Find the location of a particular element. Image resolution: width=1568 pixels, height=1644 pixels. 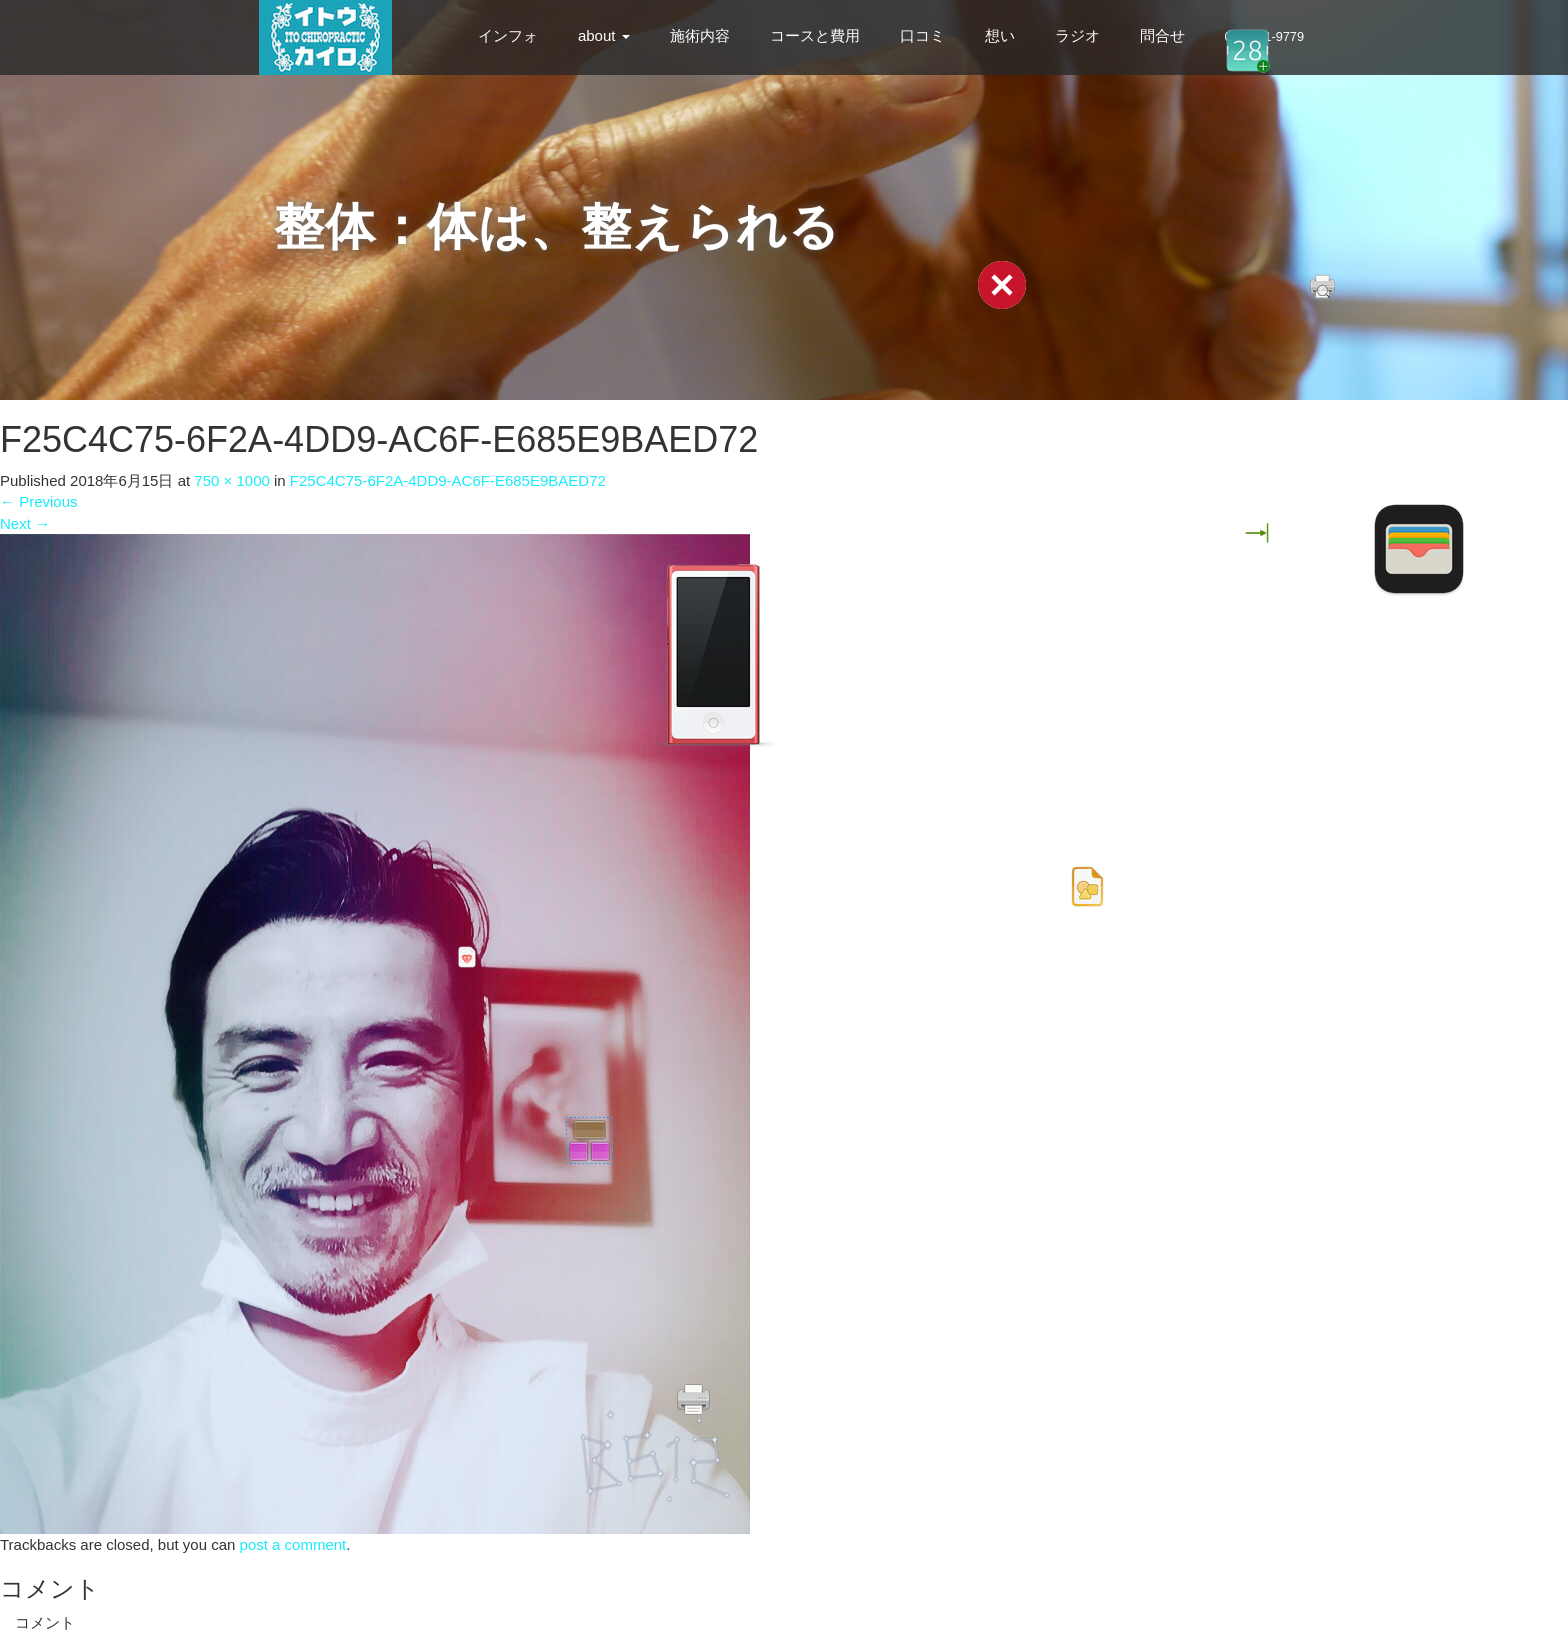

jump to the last item in a list is located at coordinates (1257, 533).